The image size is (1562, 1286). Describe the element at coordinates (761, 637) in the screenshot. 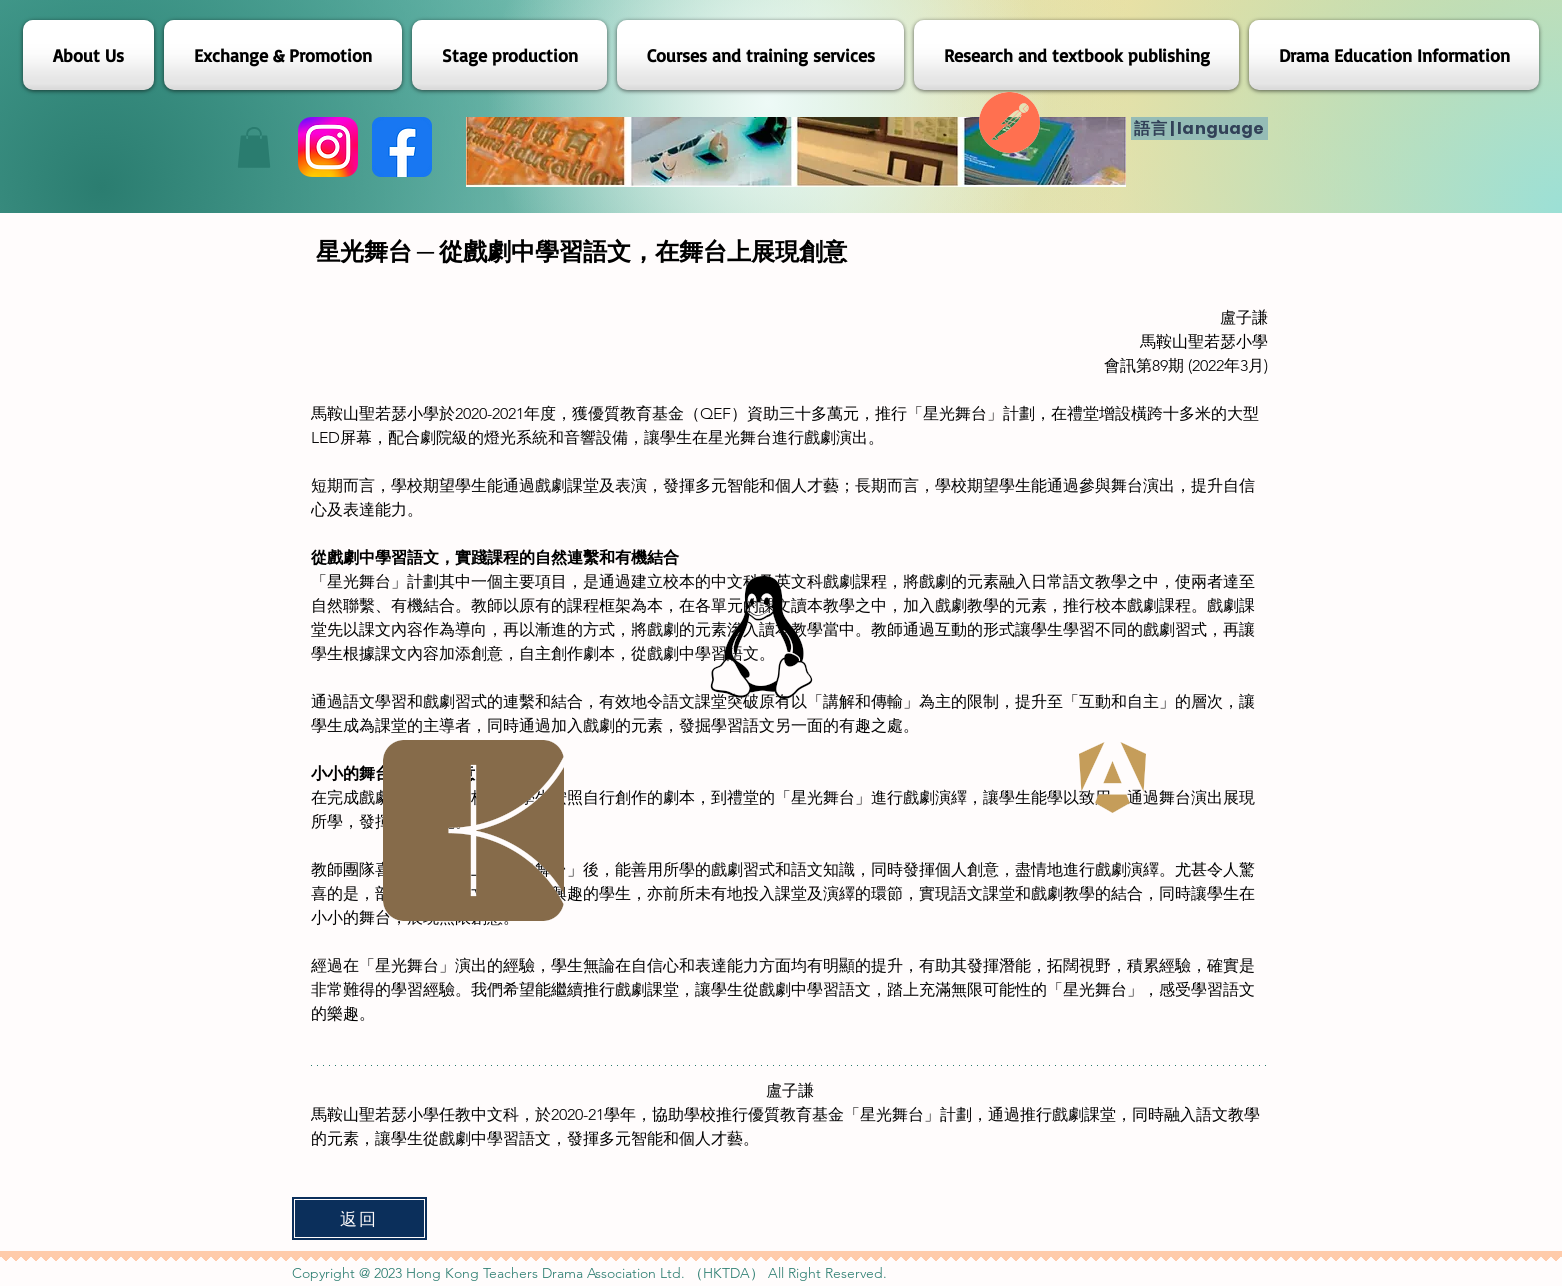

I see `linux operating system logo` at that location.